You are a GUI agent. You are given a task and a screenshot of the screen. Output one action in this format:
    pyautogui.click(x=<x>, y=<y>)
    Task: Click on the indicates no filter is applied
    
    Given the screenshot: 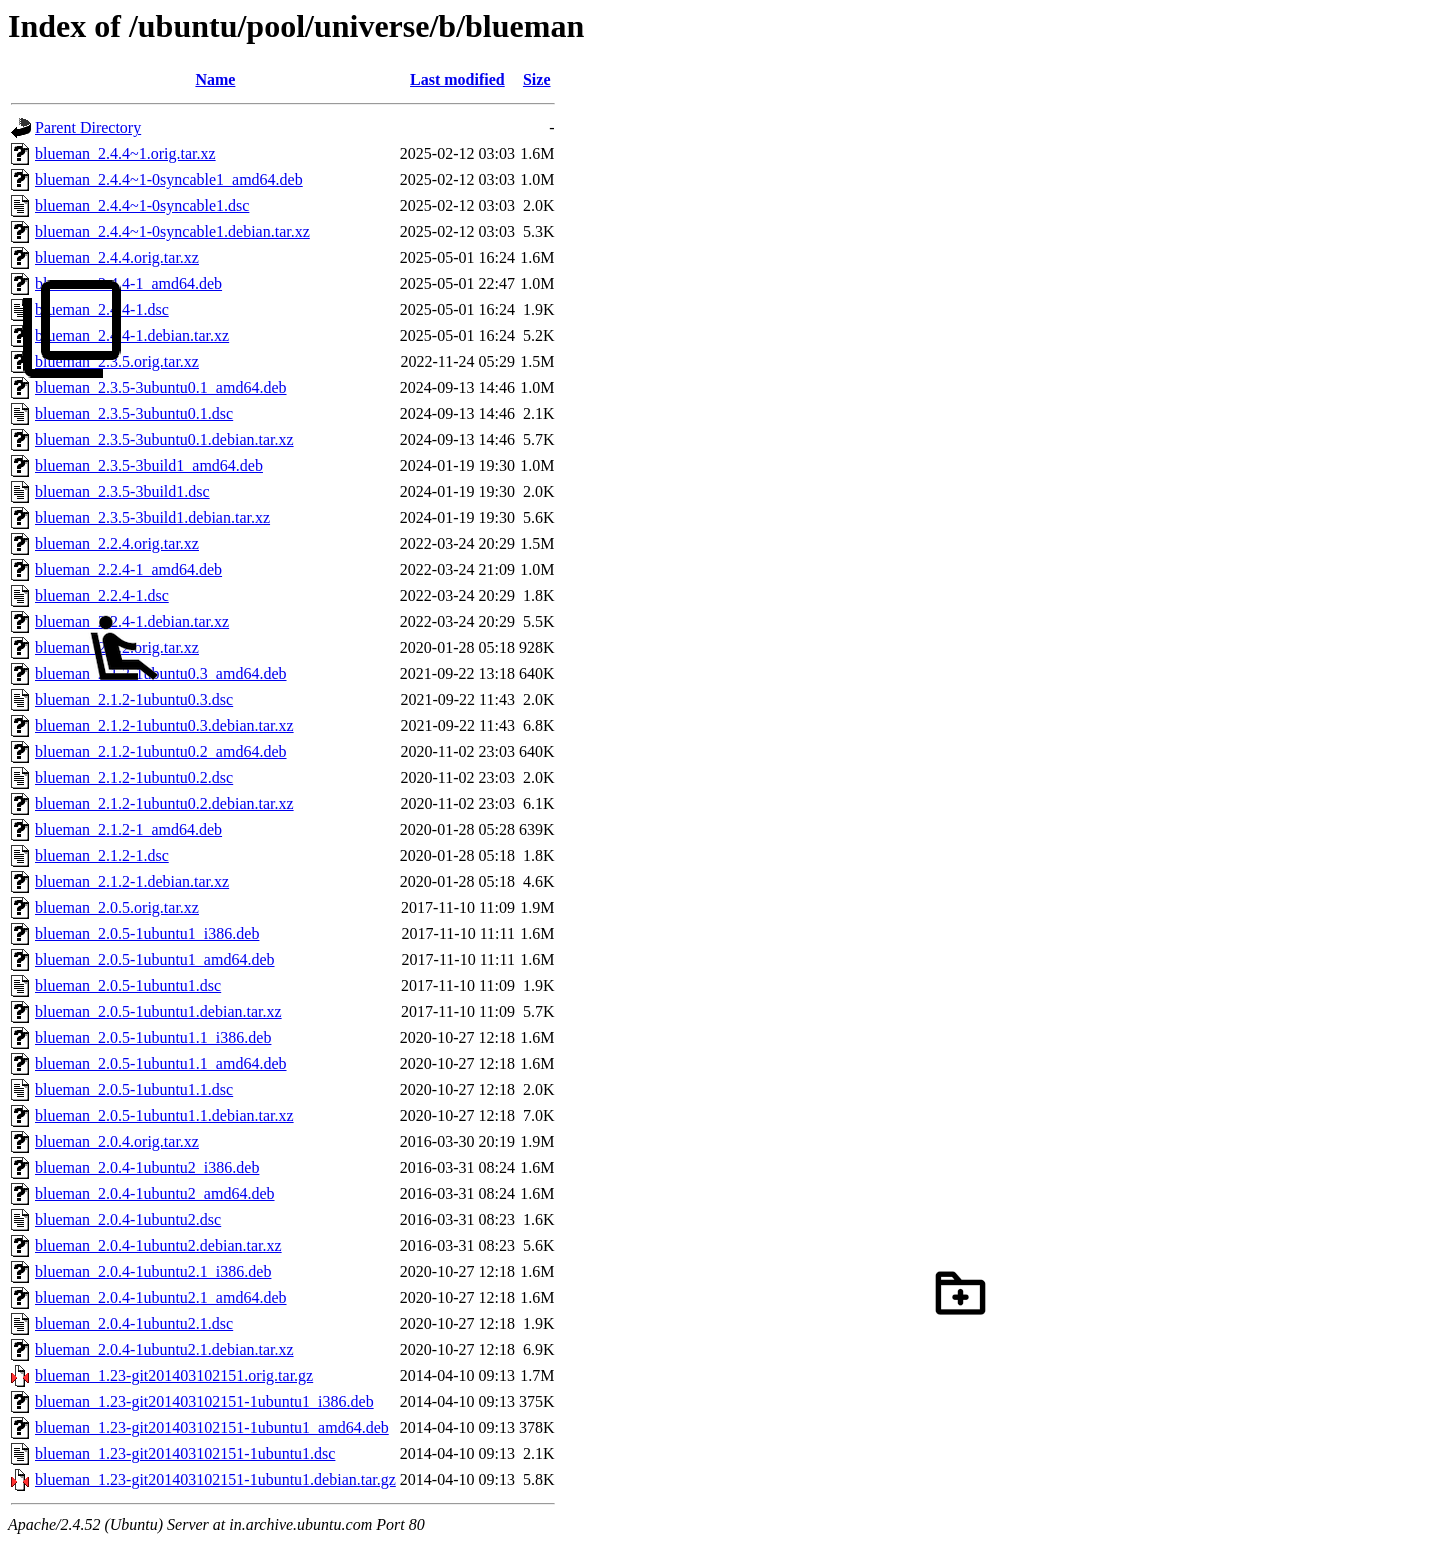 What is the action you would take?
    pyautogui.click(x=72, y=329)
    